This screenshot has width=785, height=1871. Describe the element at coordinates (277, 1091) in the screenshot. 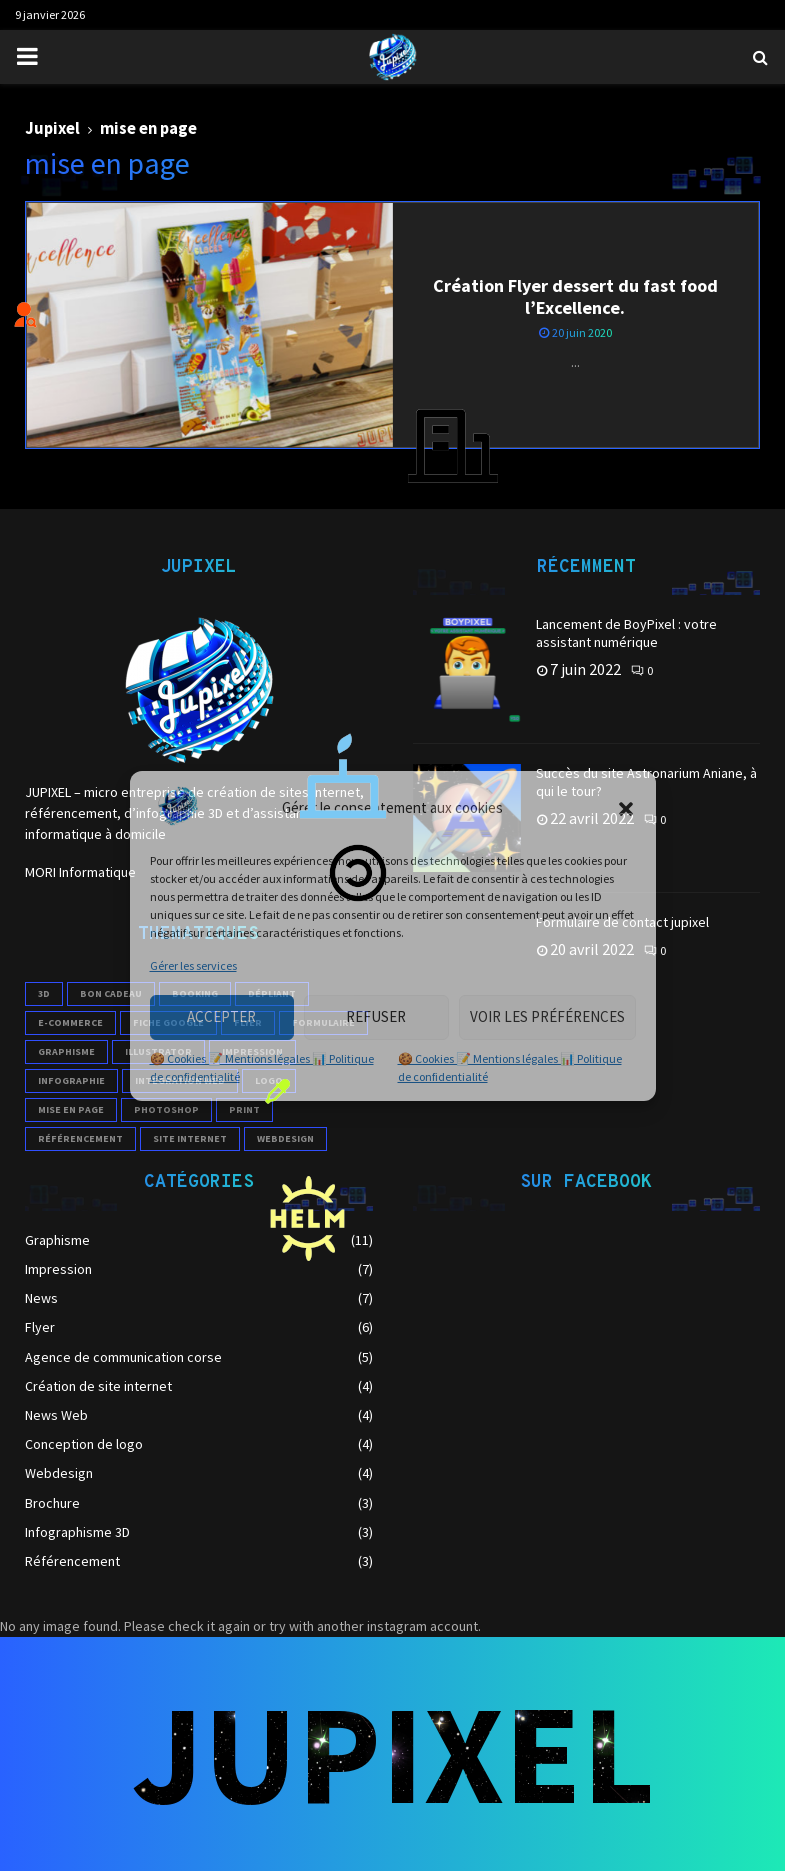

I see `pick a color from the screen` at that location.